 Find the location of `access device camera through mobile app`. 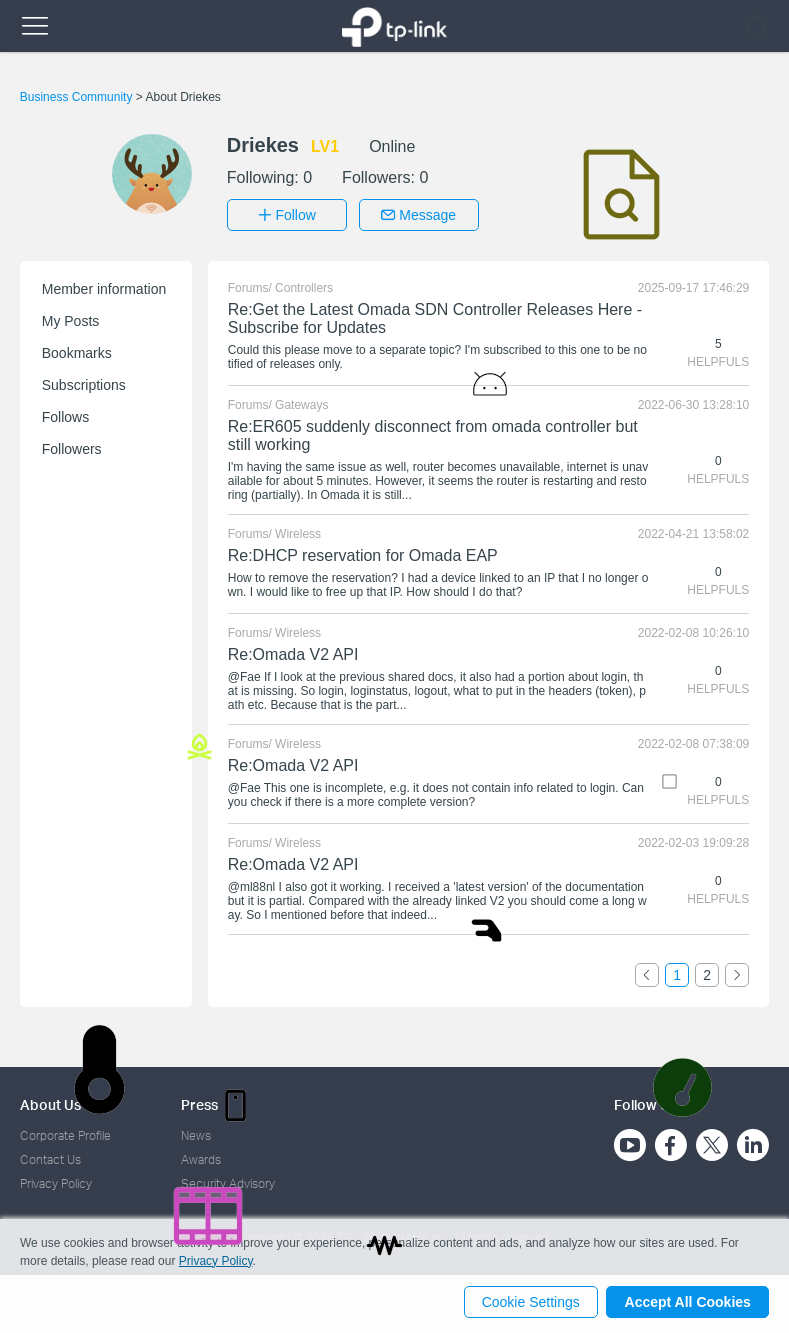

access device camera through mobile app is located at coordinates (235, 1105).